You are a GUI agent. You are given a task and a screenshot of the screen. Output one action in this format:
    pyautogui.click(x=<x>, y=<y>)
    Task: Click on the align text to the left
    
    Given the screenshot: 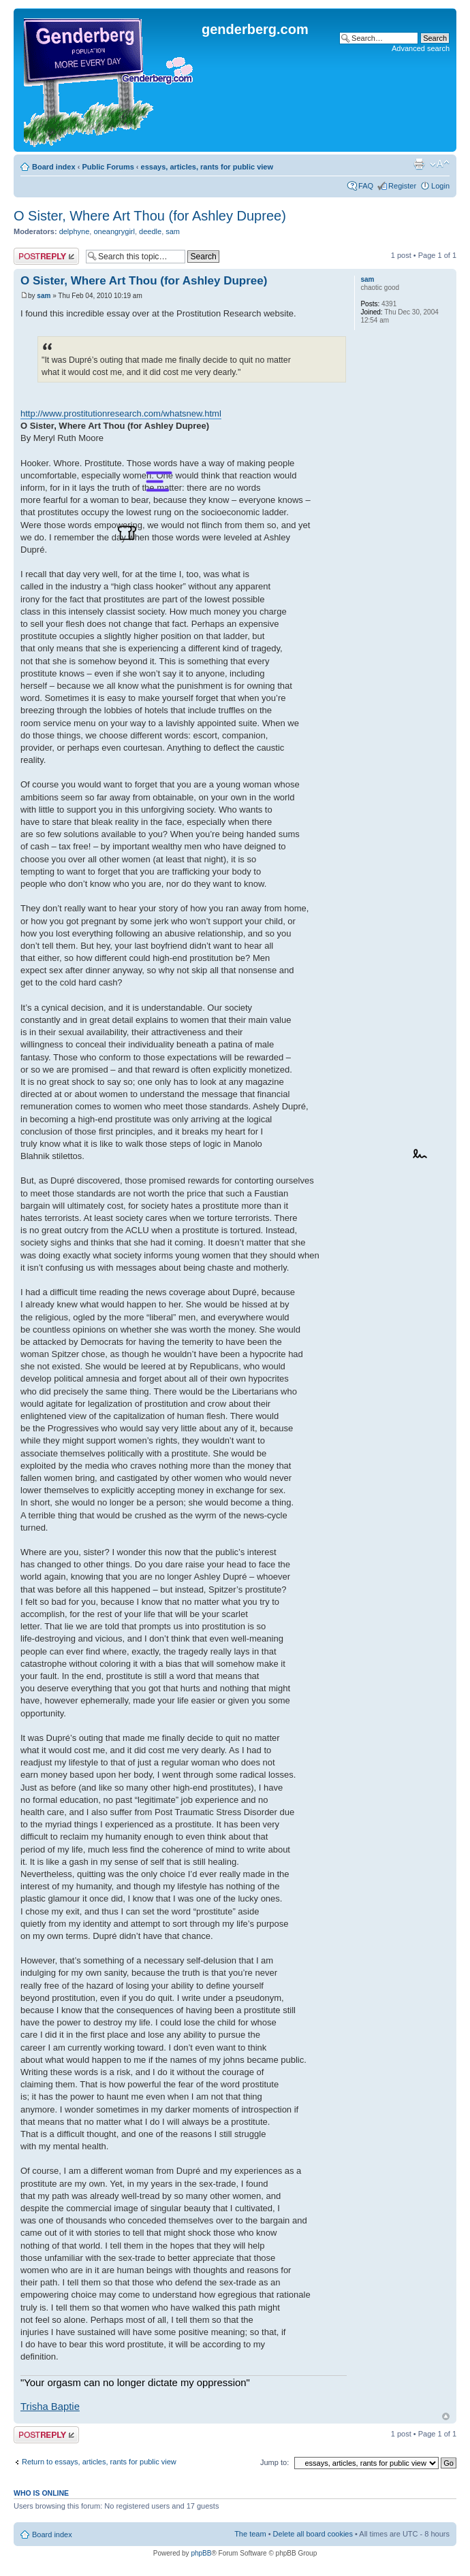 What is the action you would take?
    pyautogui.click(x=159, y=481)
    